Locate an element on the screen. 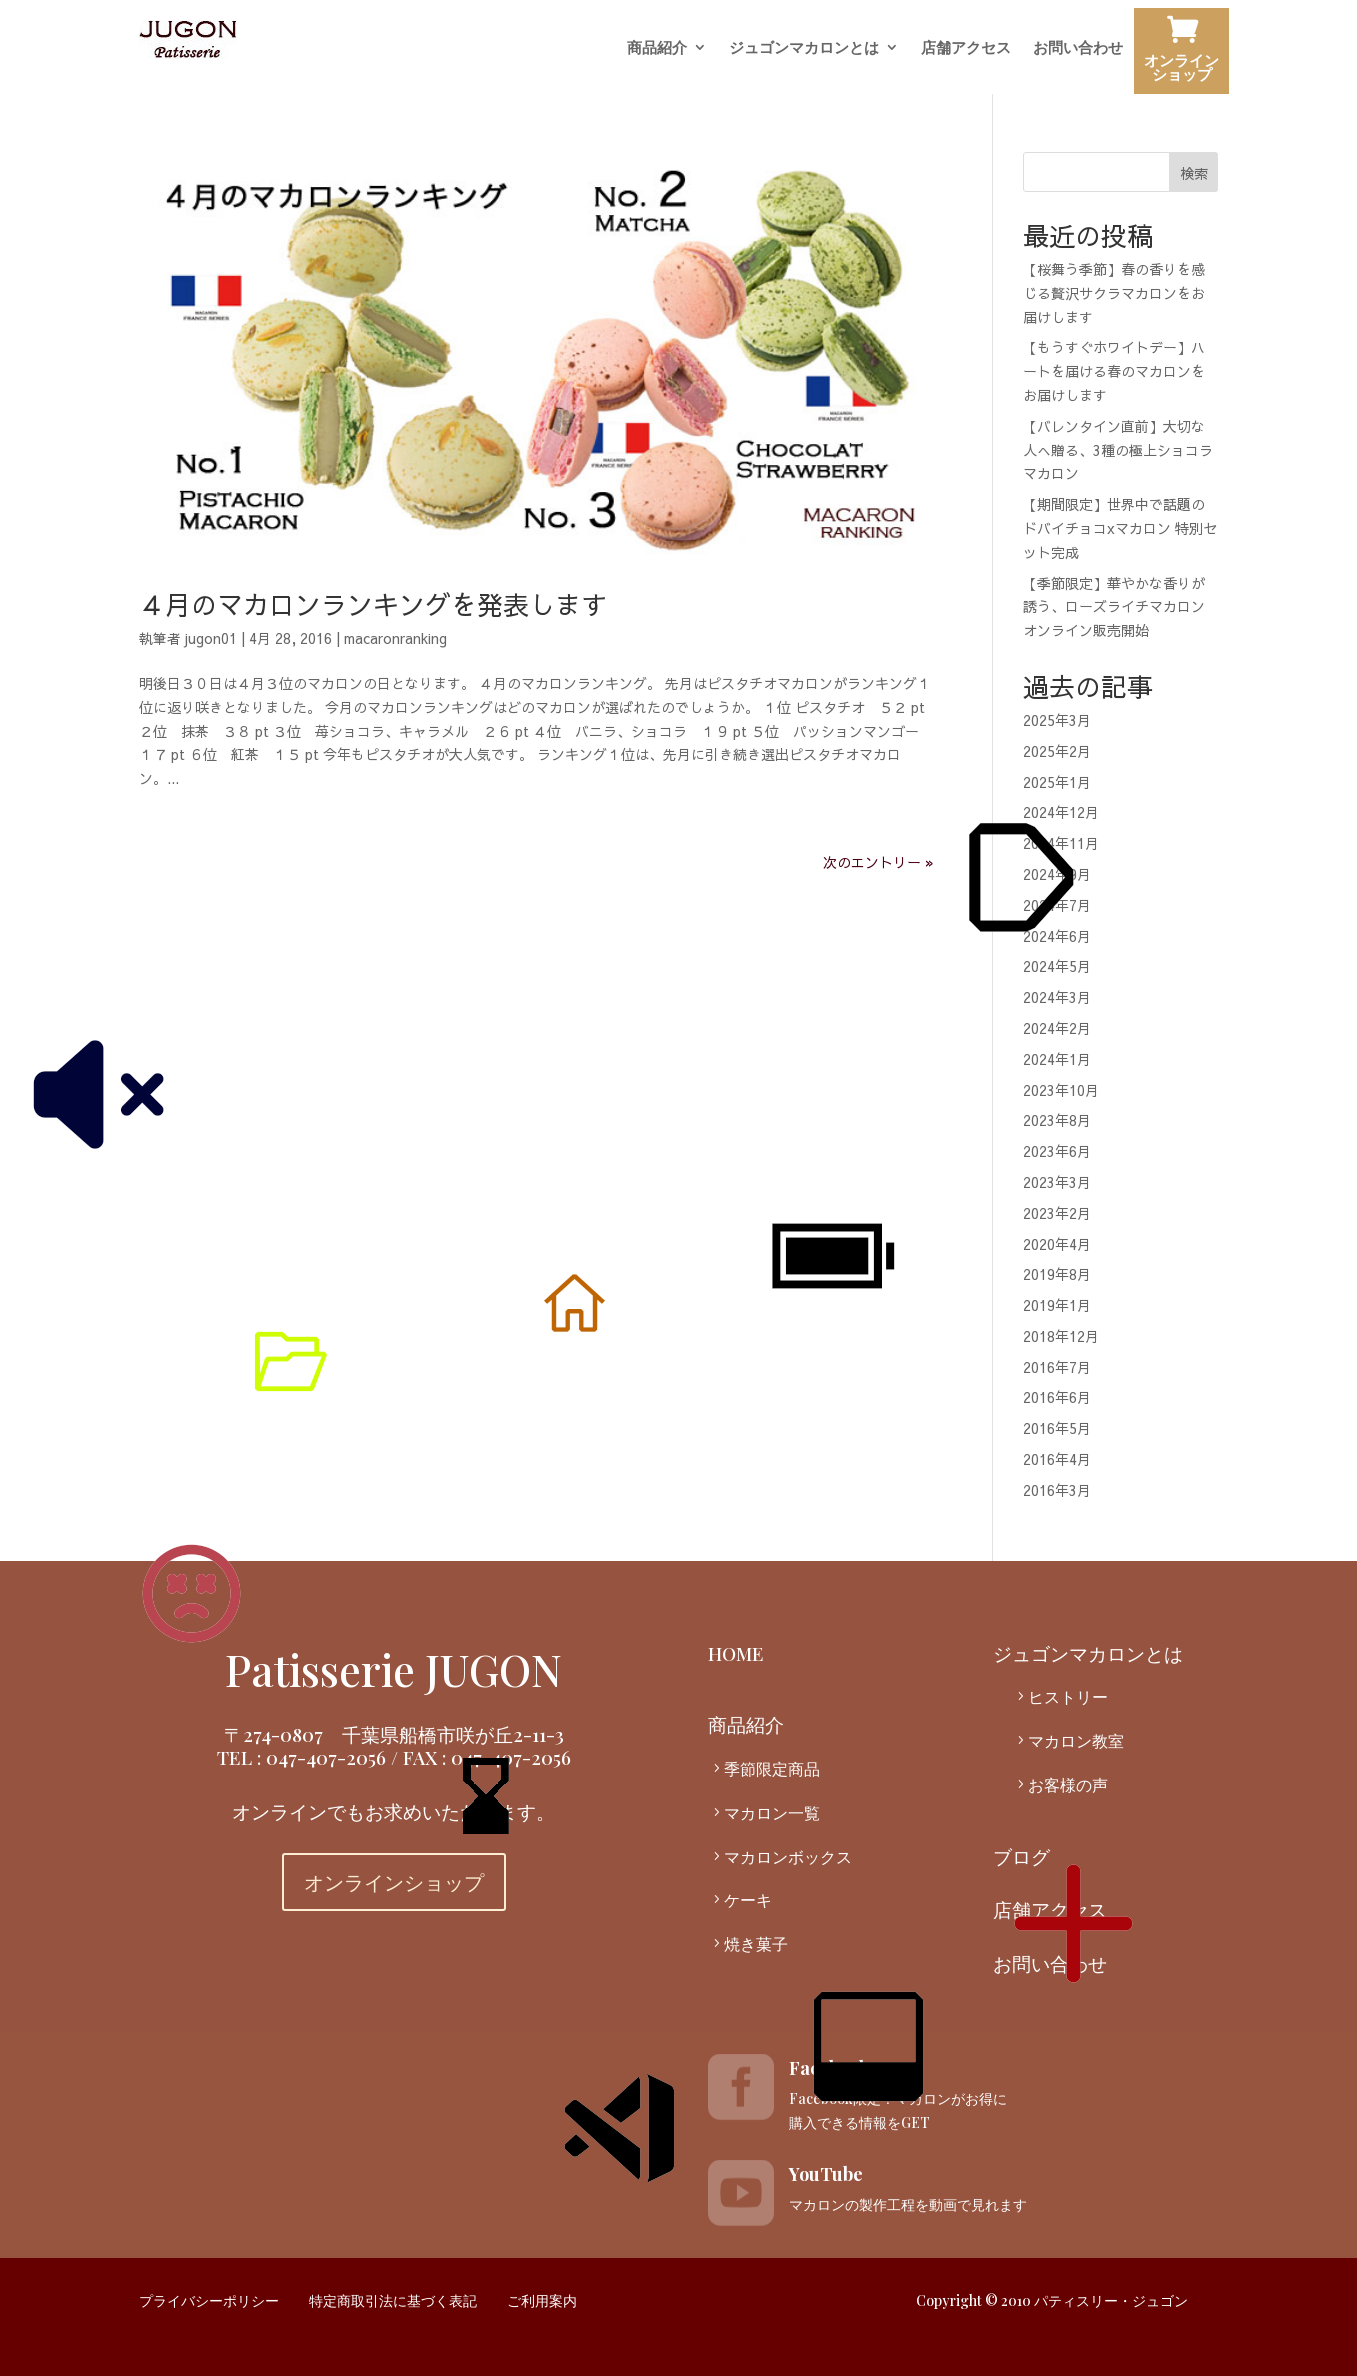 The height and width of the screenshot is (2376, 1357). indicates an error or system failure is located at coordinates (191, 1593).